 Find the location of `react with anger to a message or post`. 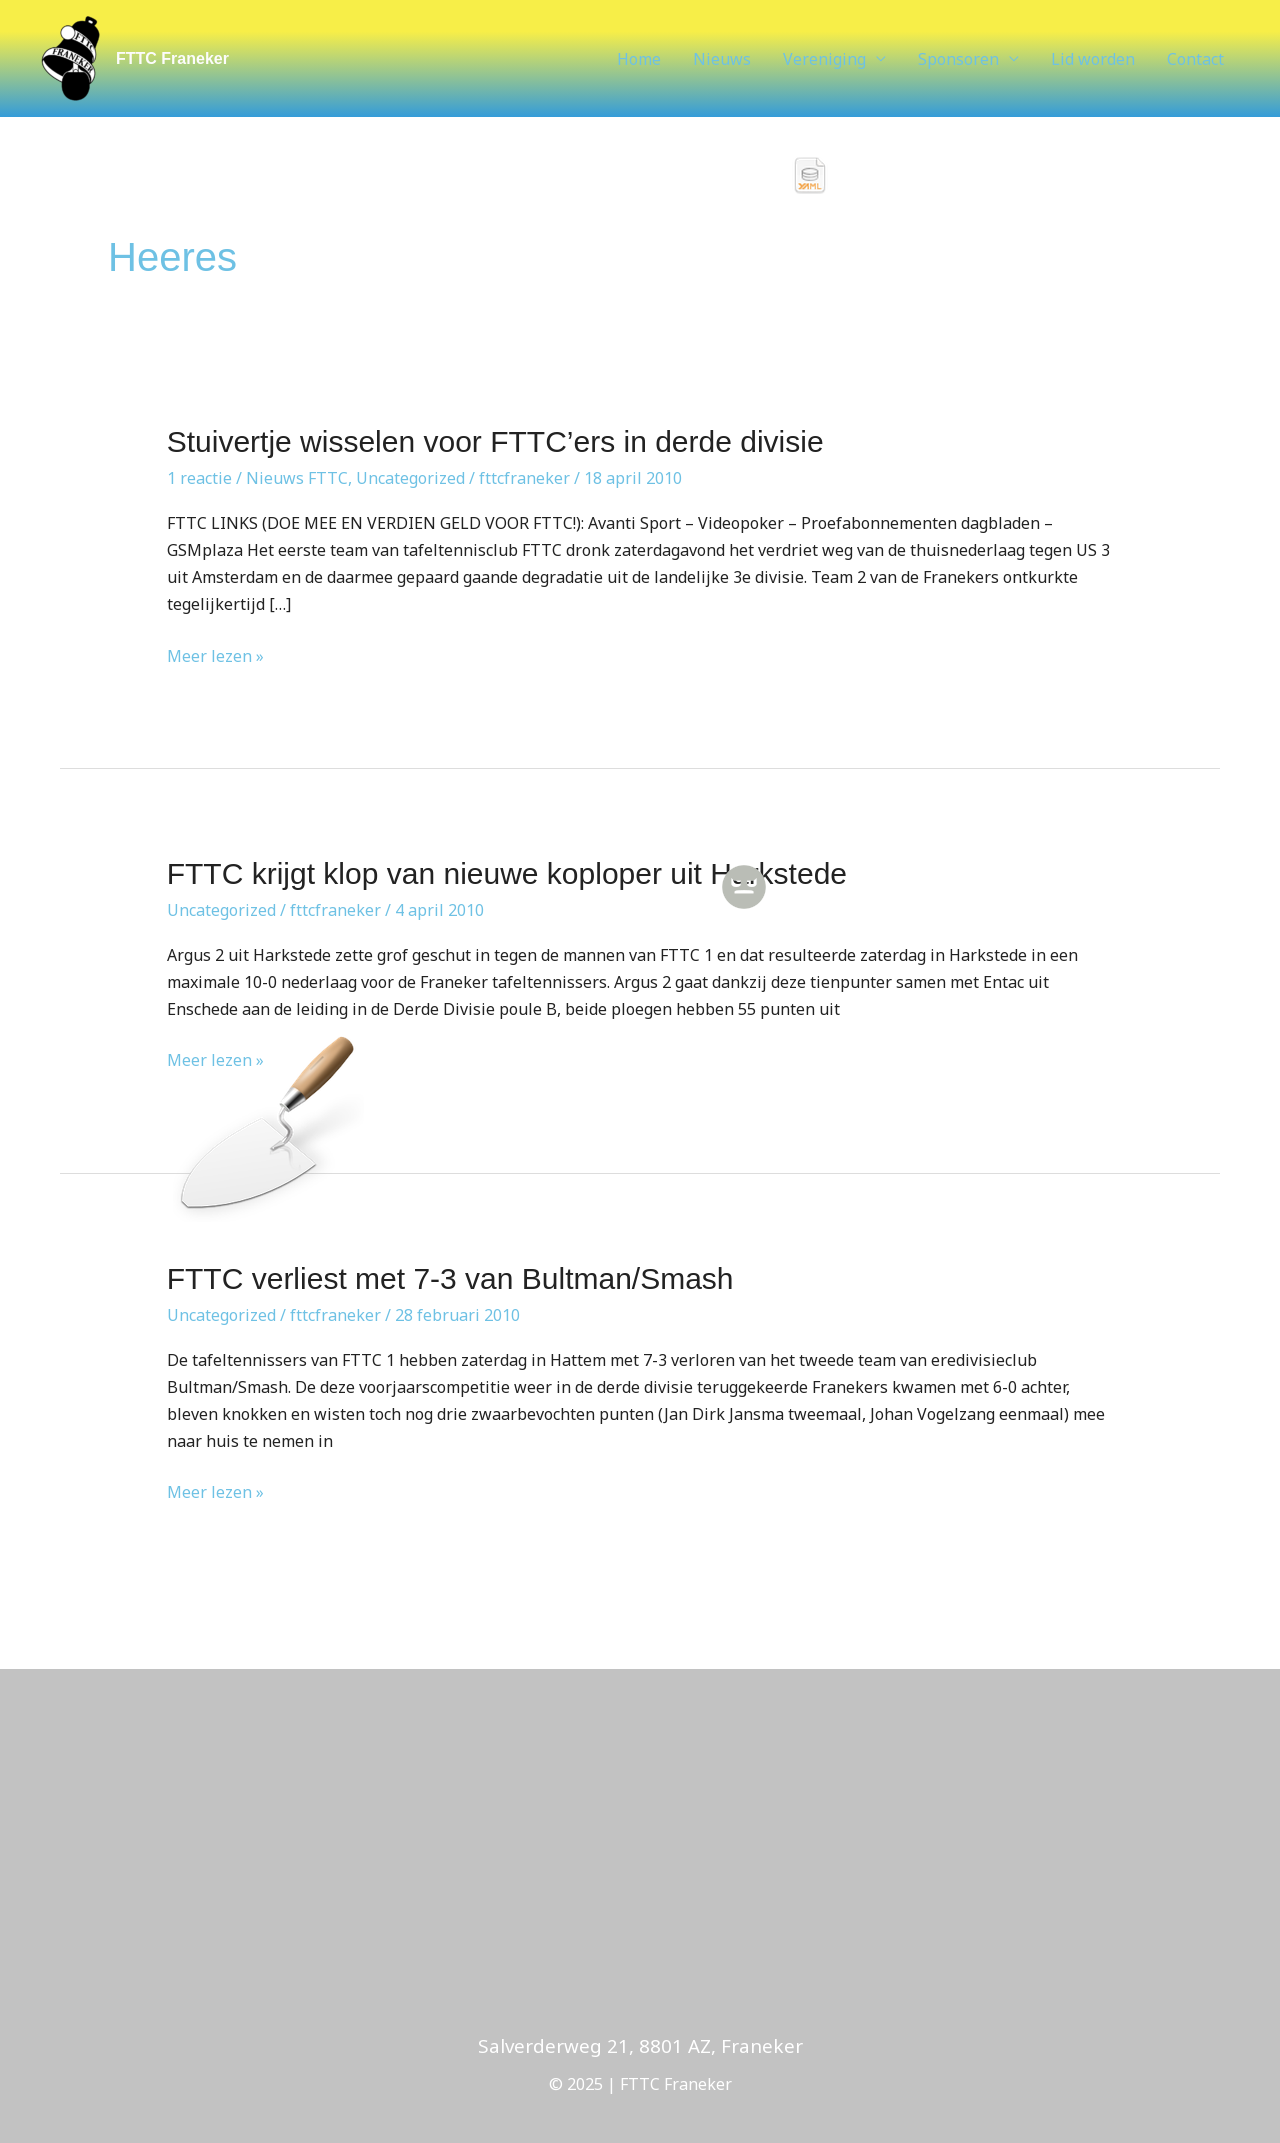

react with anger to a message or post is located at coordinates (744, 887).